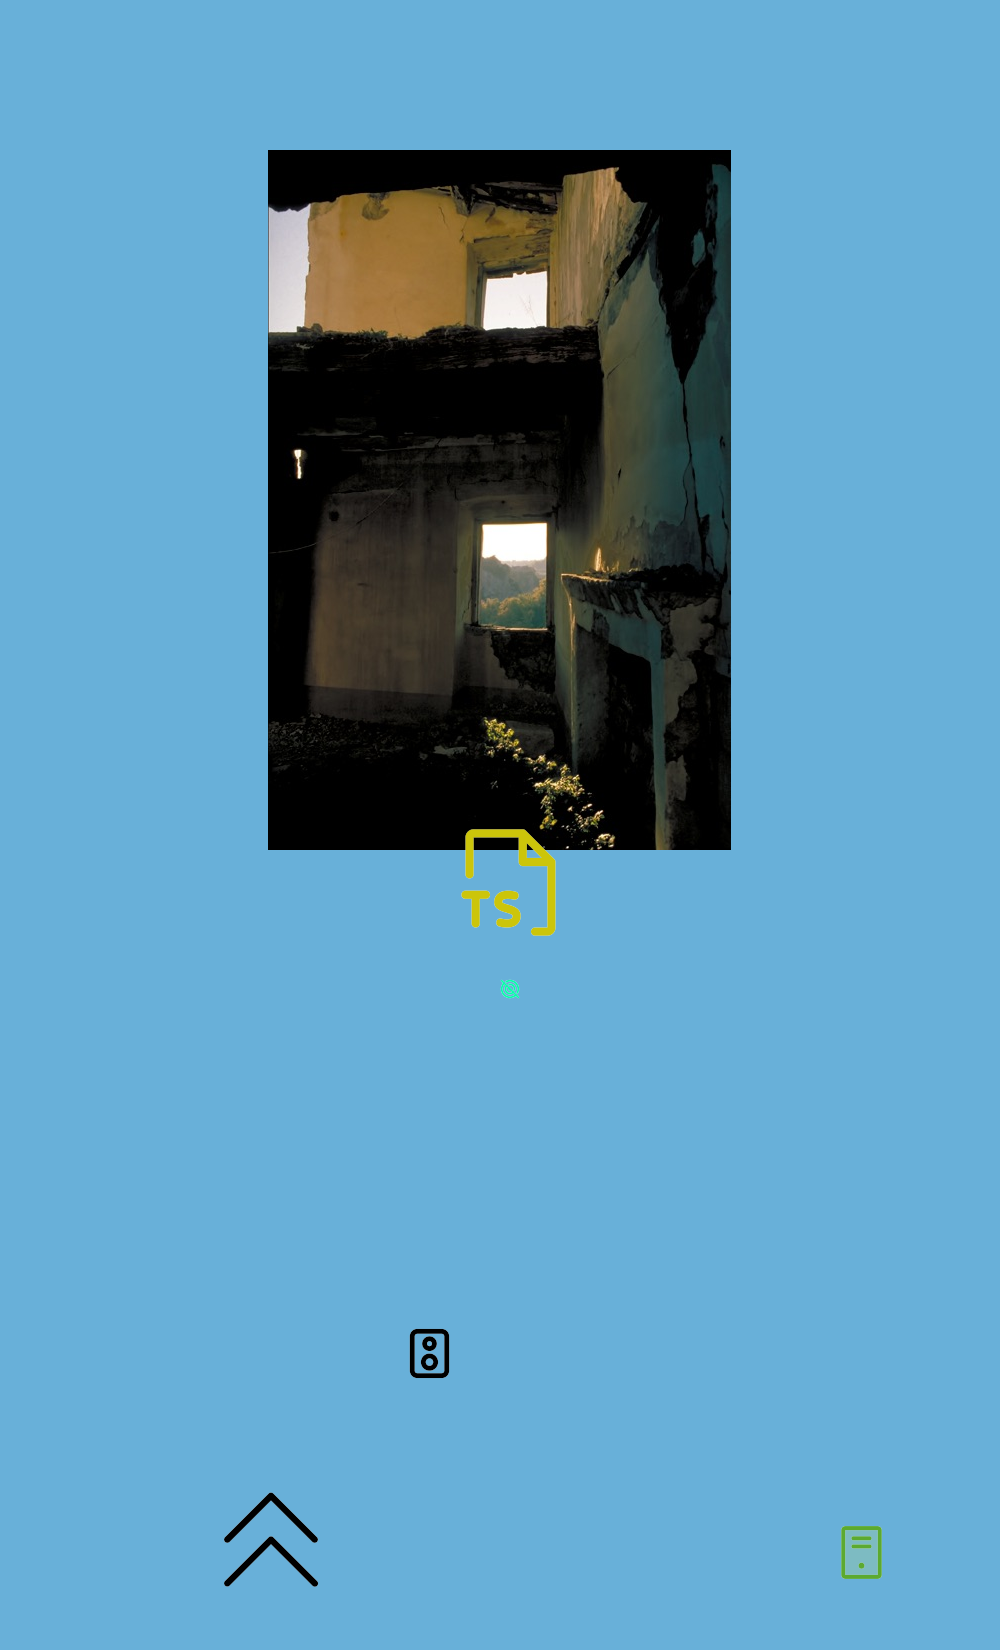 This screenshot has height=1650, width=1000. Describe the element at coordinates (510, 882) in the screenshot. I see `a TypeScript file` at that location.